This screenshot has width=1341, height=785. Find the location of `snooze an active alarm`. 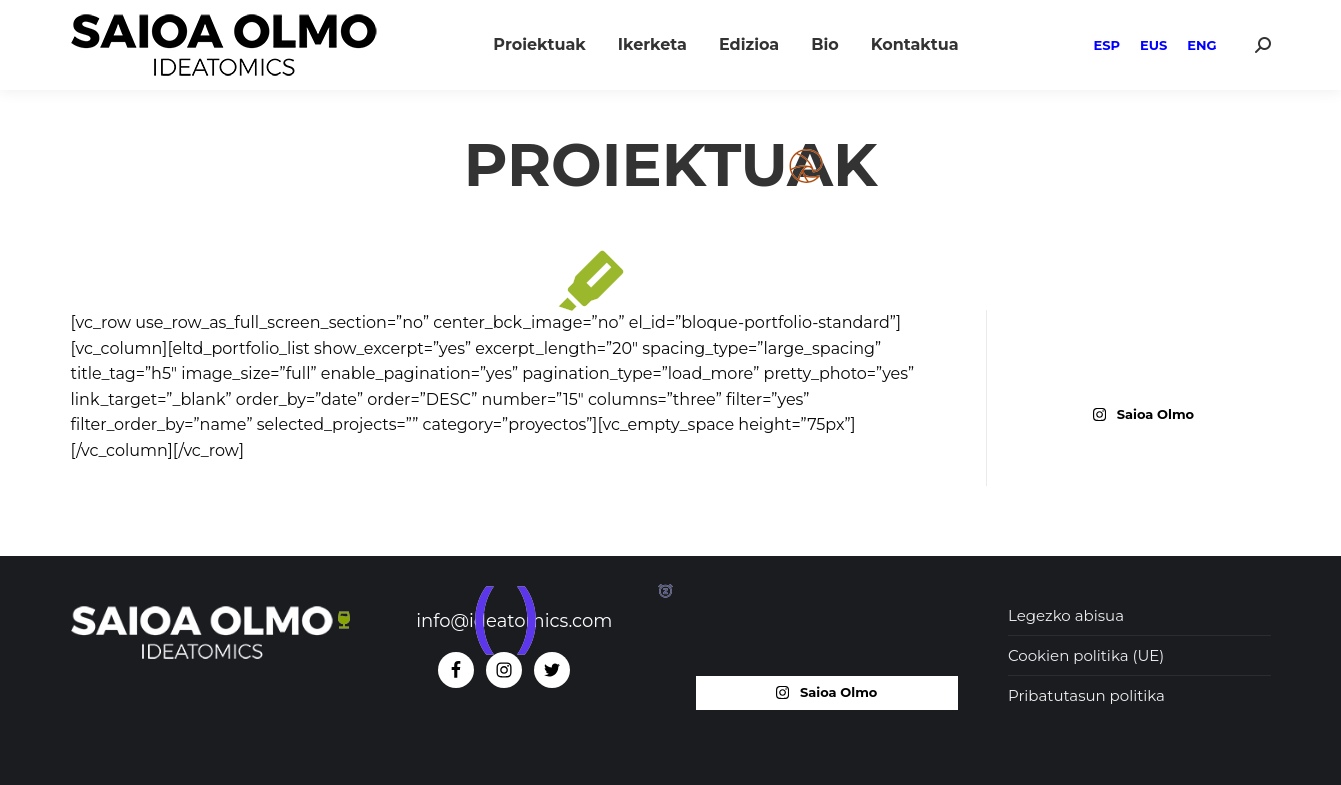

snooze an active alarm is located at coordinates (665, 590).